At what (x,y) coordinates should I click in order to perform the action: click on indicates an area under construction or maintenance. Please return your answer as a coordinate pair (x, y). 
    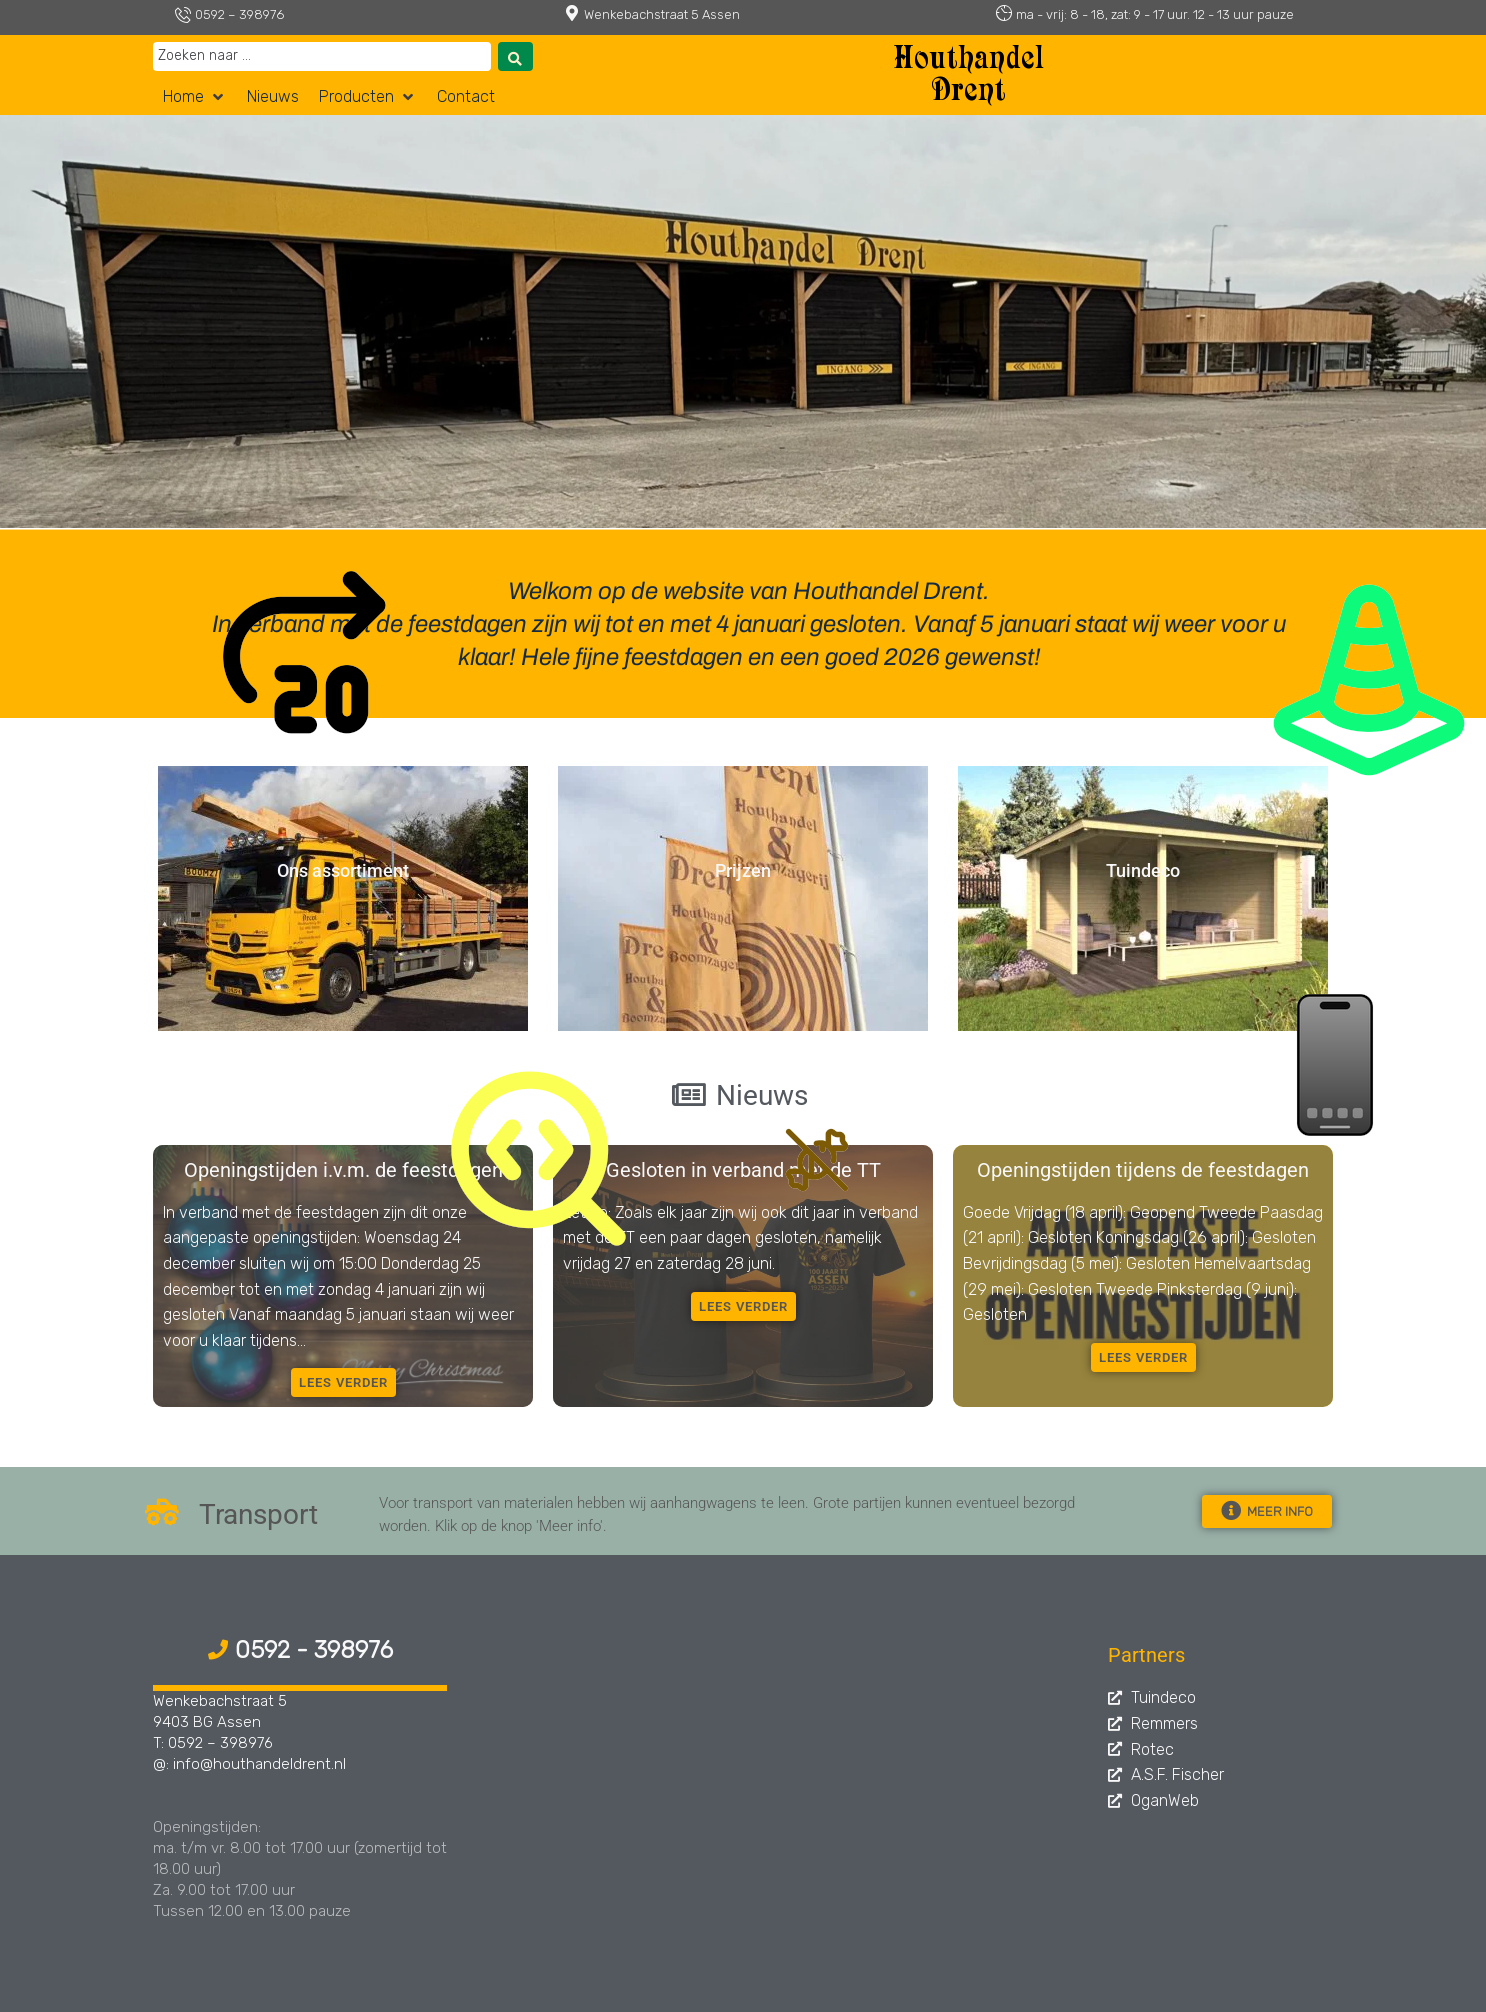
    Looking at the image, I should click on (1369, 680).